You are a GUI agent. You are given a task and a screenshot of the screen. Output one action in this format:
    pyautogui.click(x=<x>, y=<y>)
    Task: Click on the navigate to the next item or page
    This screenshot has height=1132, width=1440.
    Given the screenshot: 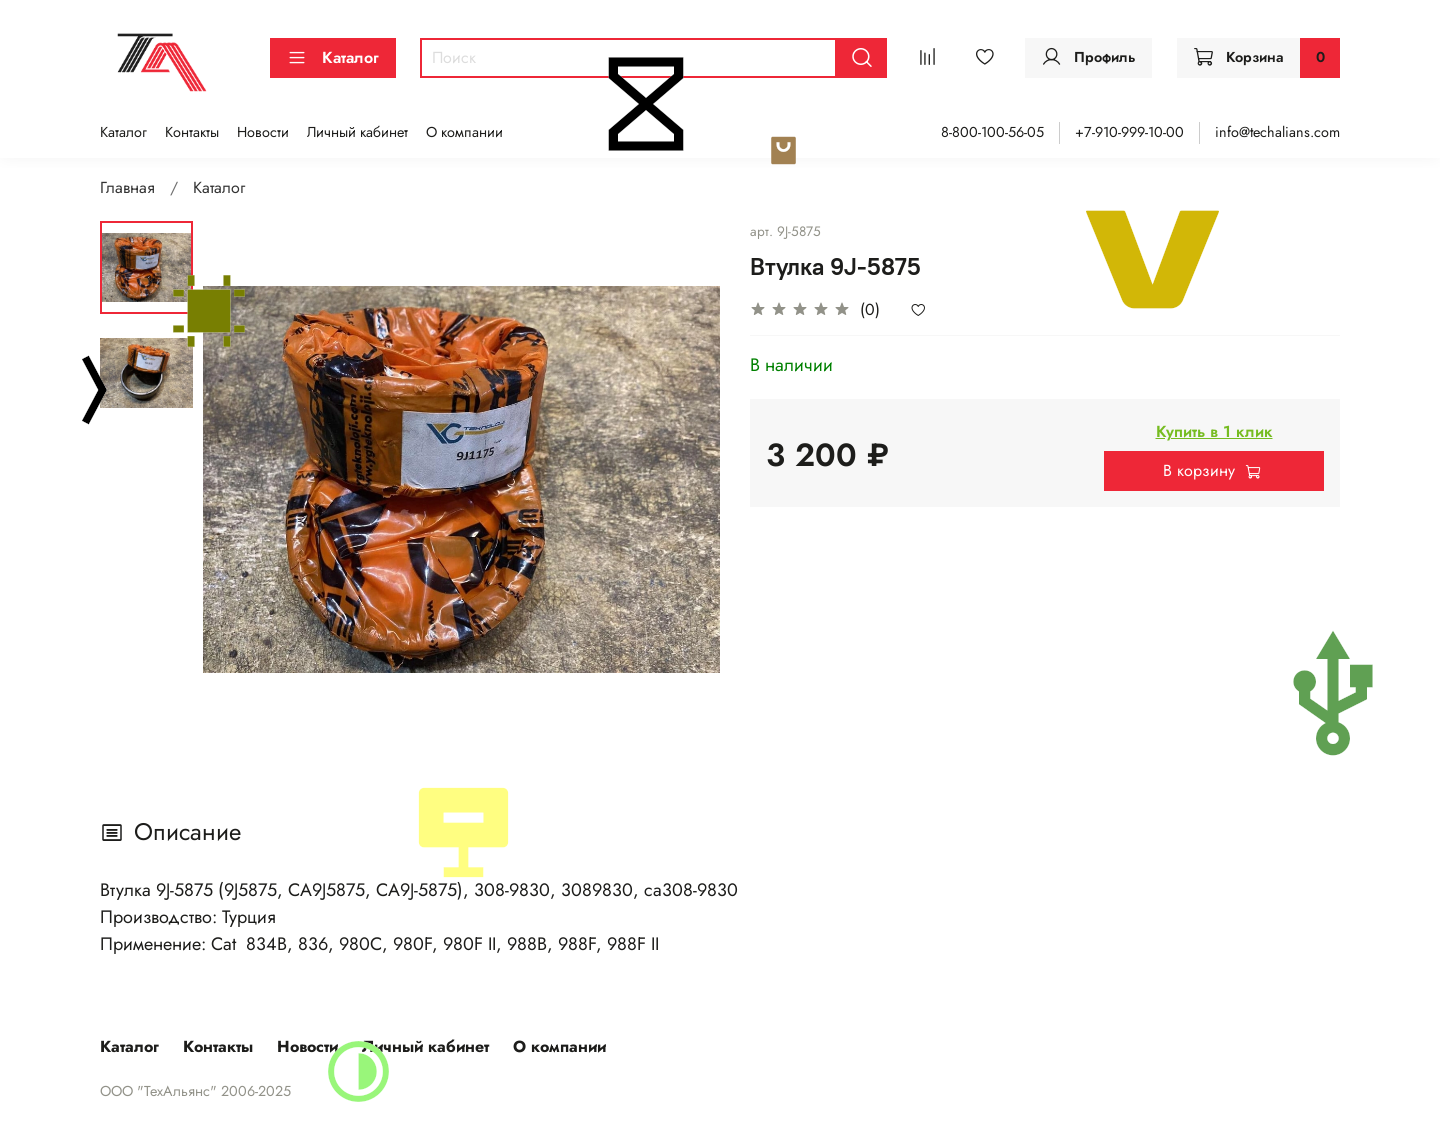 What is the action you would take?
    pyautogui.click(x=93, y=390)
    